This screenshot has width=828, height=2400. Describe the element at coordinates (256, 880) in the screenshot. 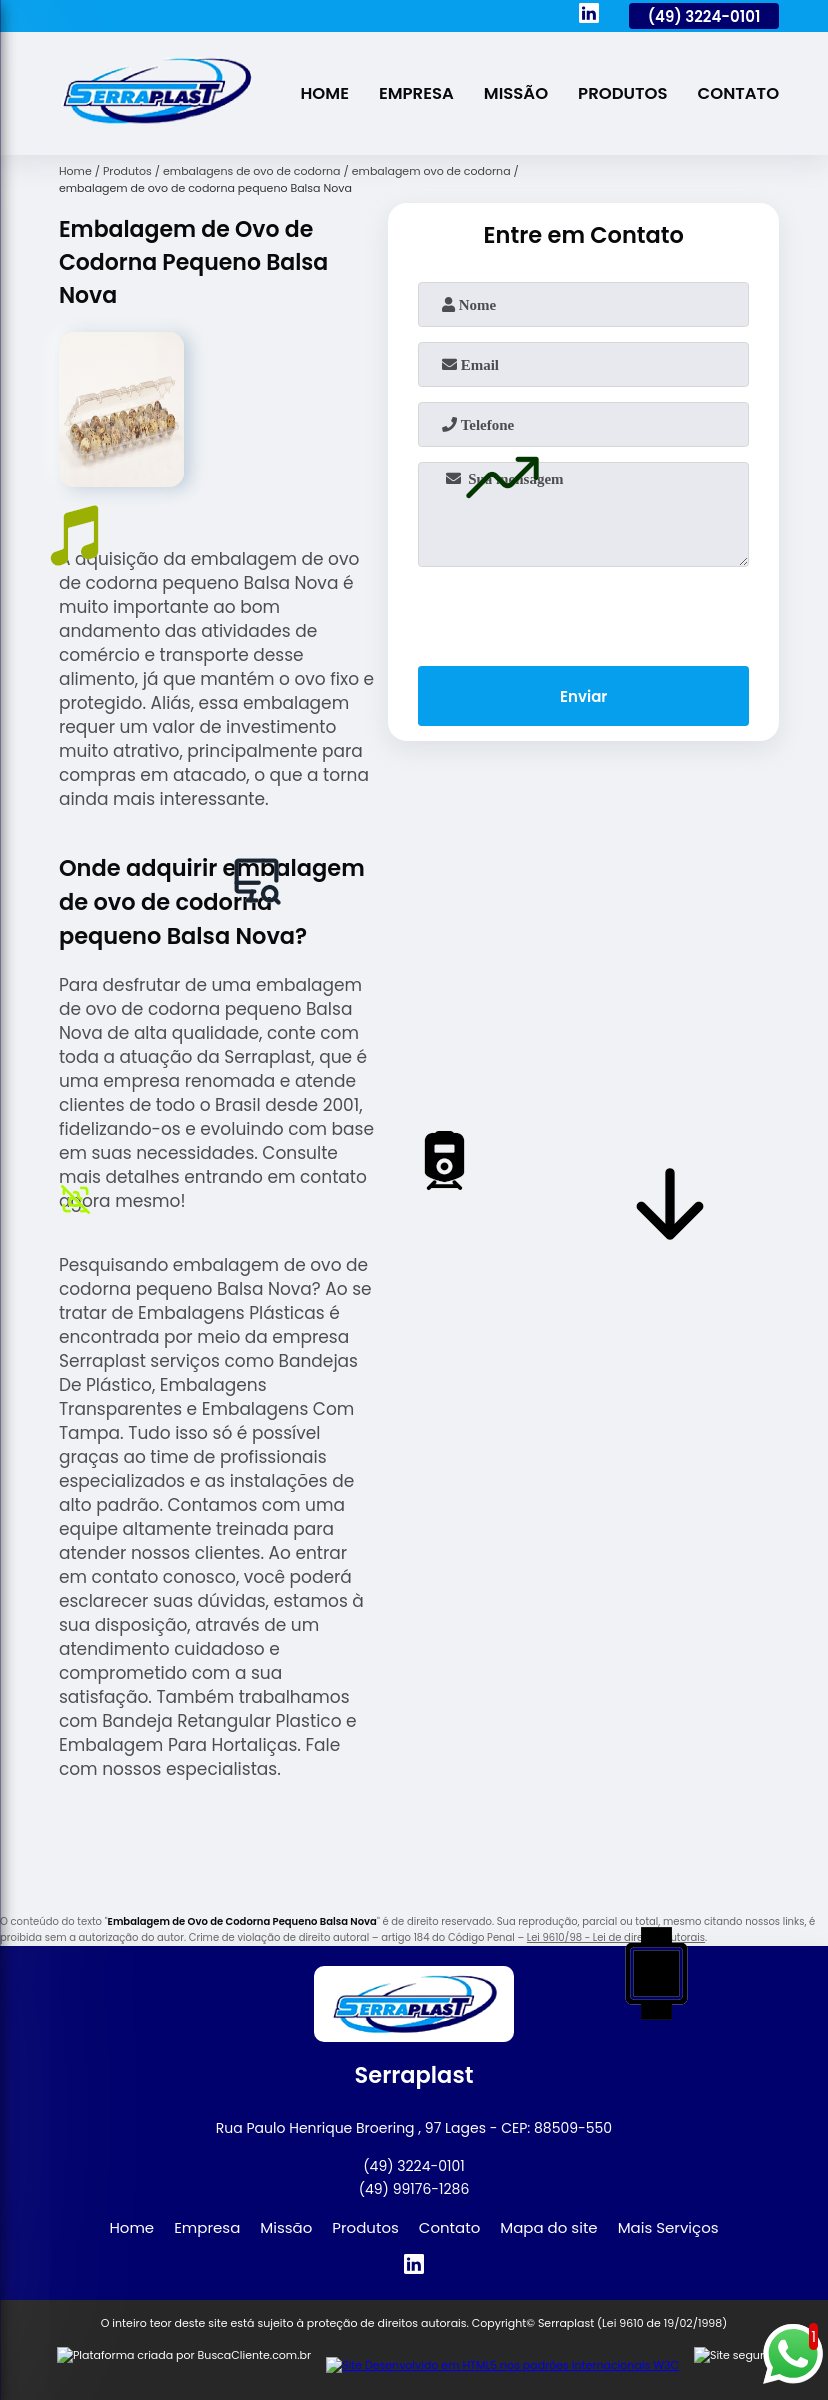

I see `search for connected devices on your network` at that location.